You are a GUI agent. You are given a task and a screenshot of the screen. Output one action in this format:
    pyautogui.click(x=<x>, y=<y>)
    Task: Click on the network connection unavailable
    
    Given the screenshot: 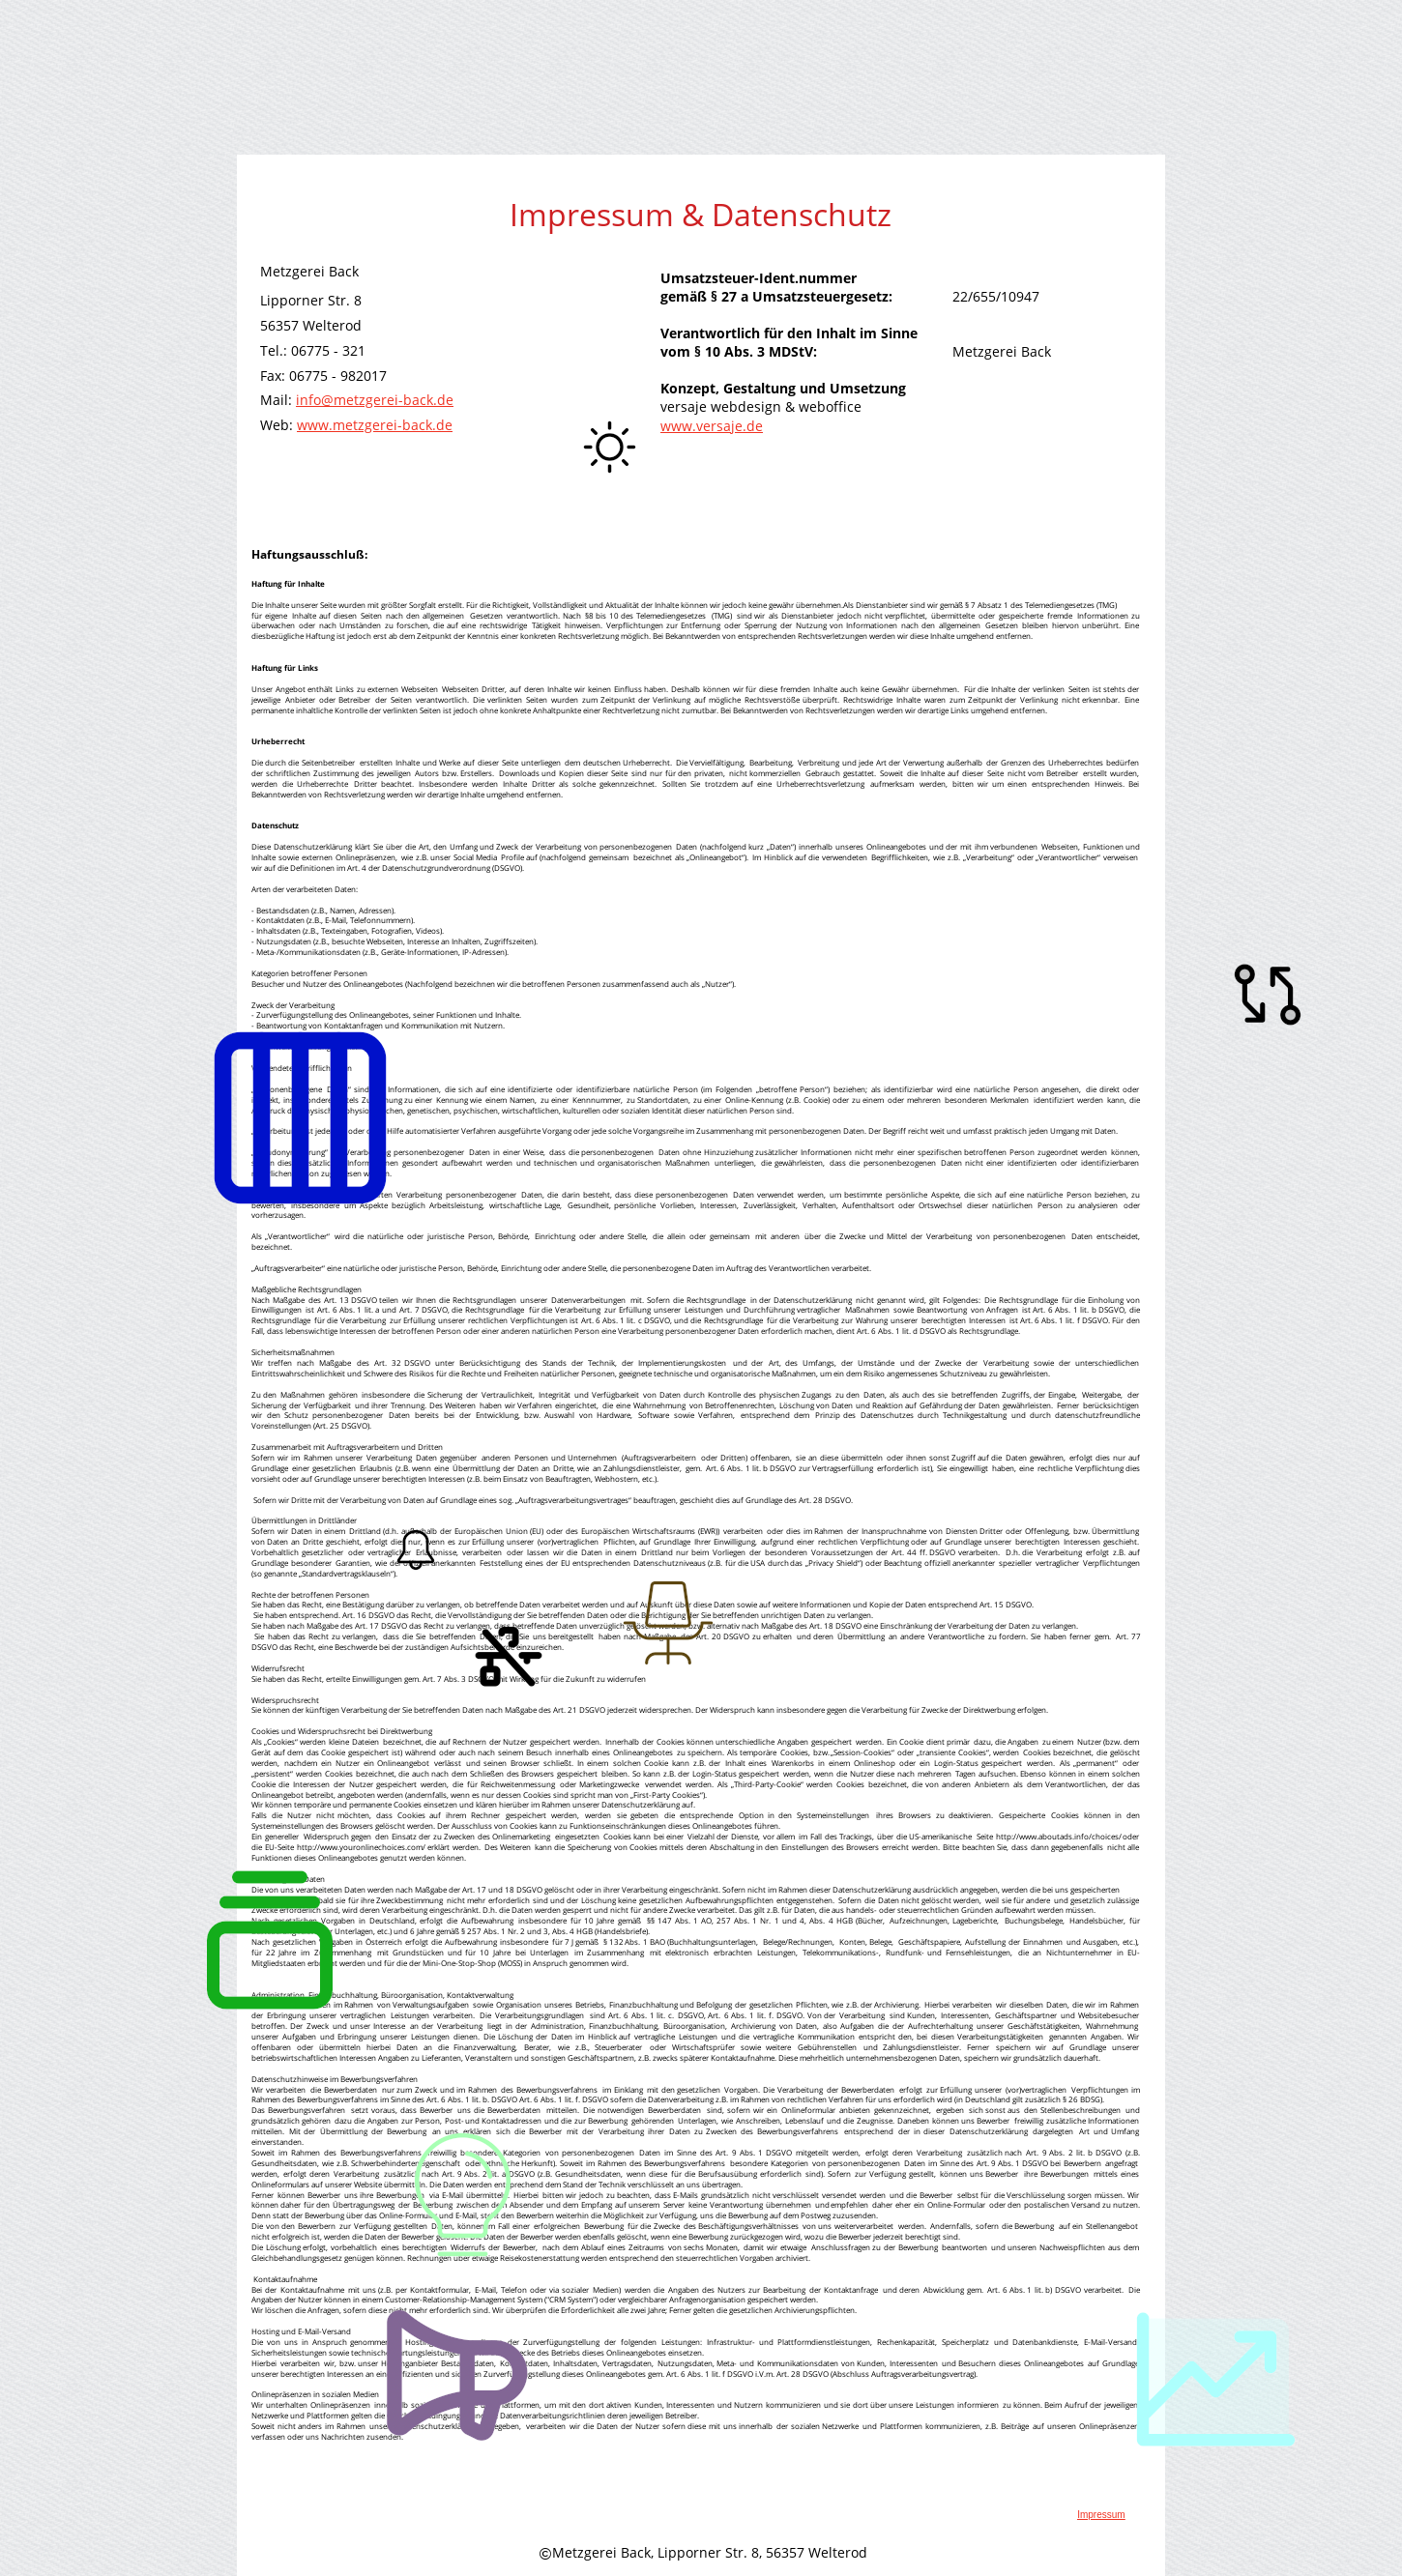 What is the action you would take?
    pyautogui.click(x=509, y=1658)
    